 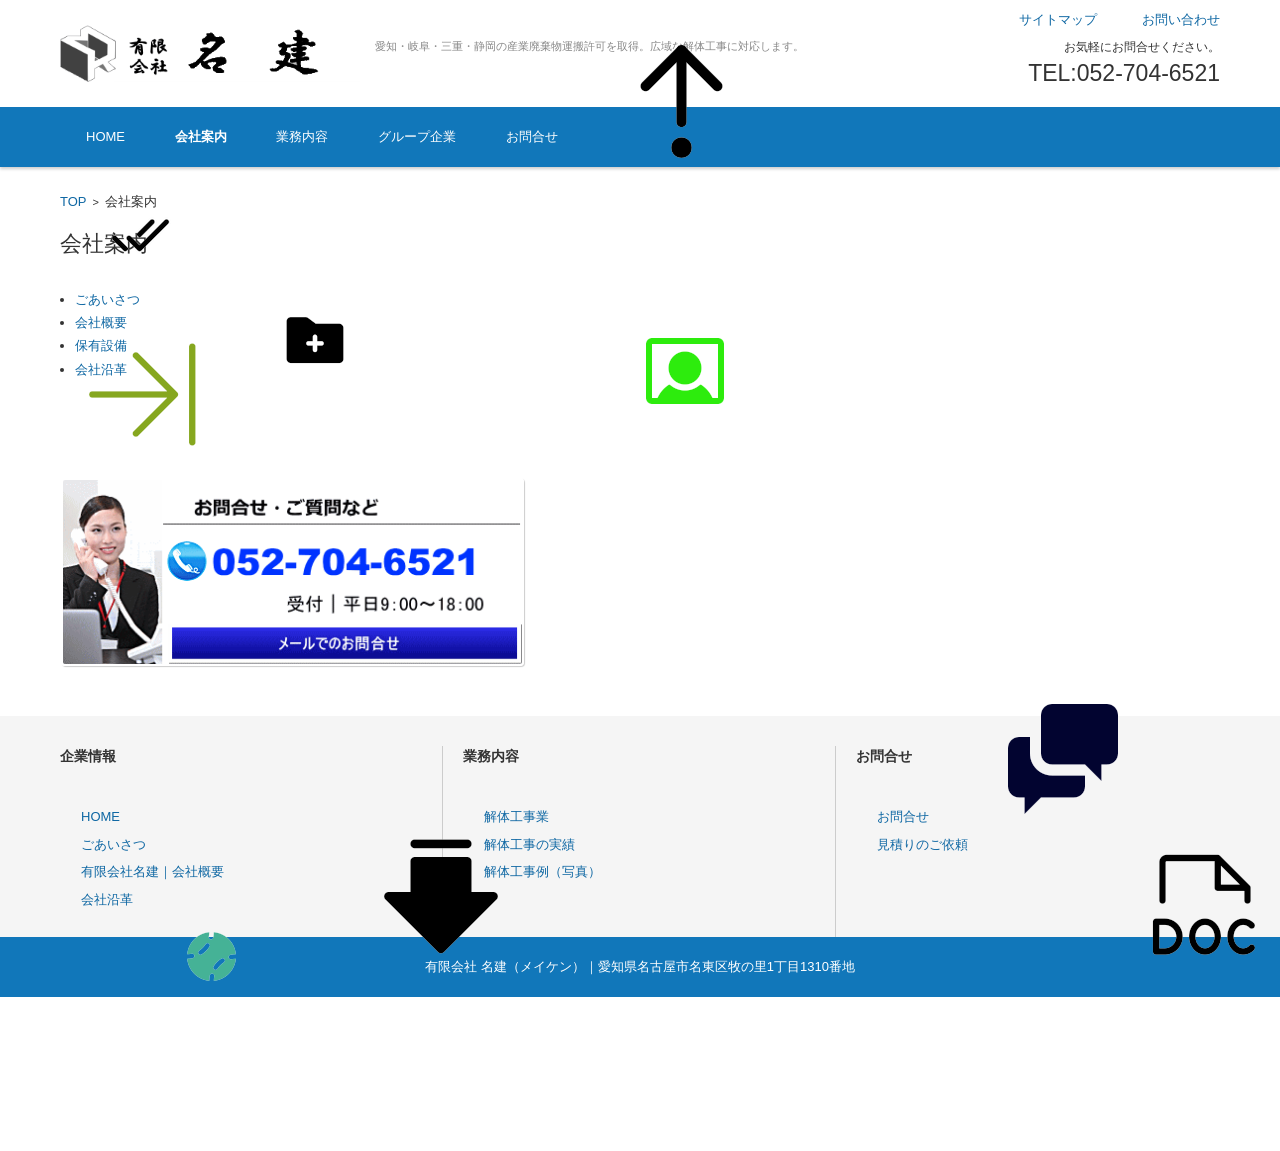 What do you see at coordinates (1205, 909) in the screenshot?
I see `open a document file` at bounding box center [1205, 909].